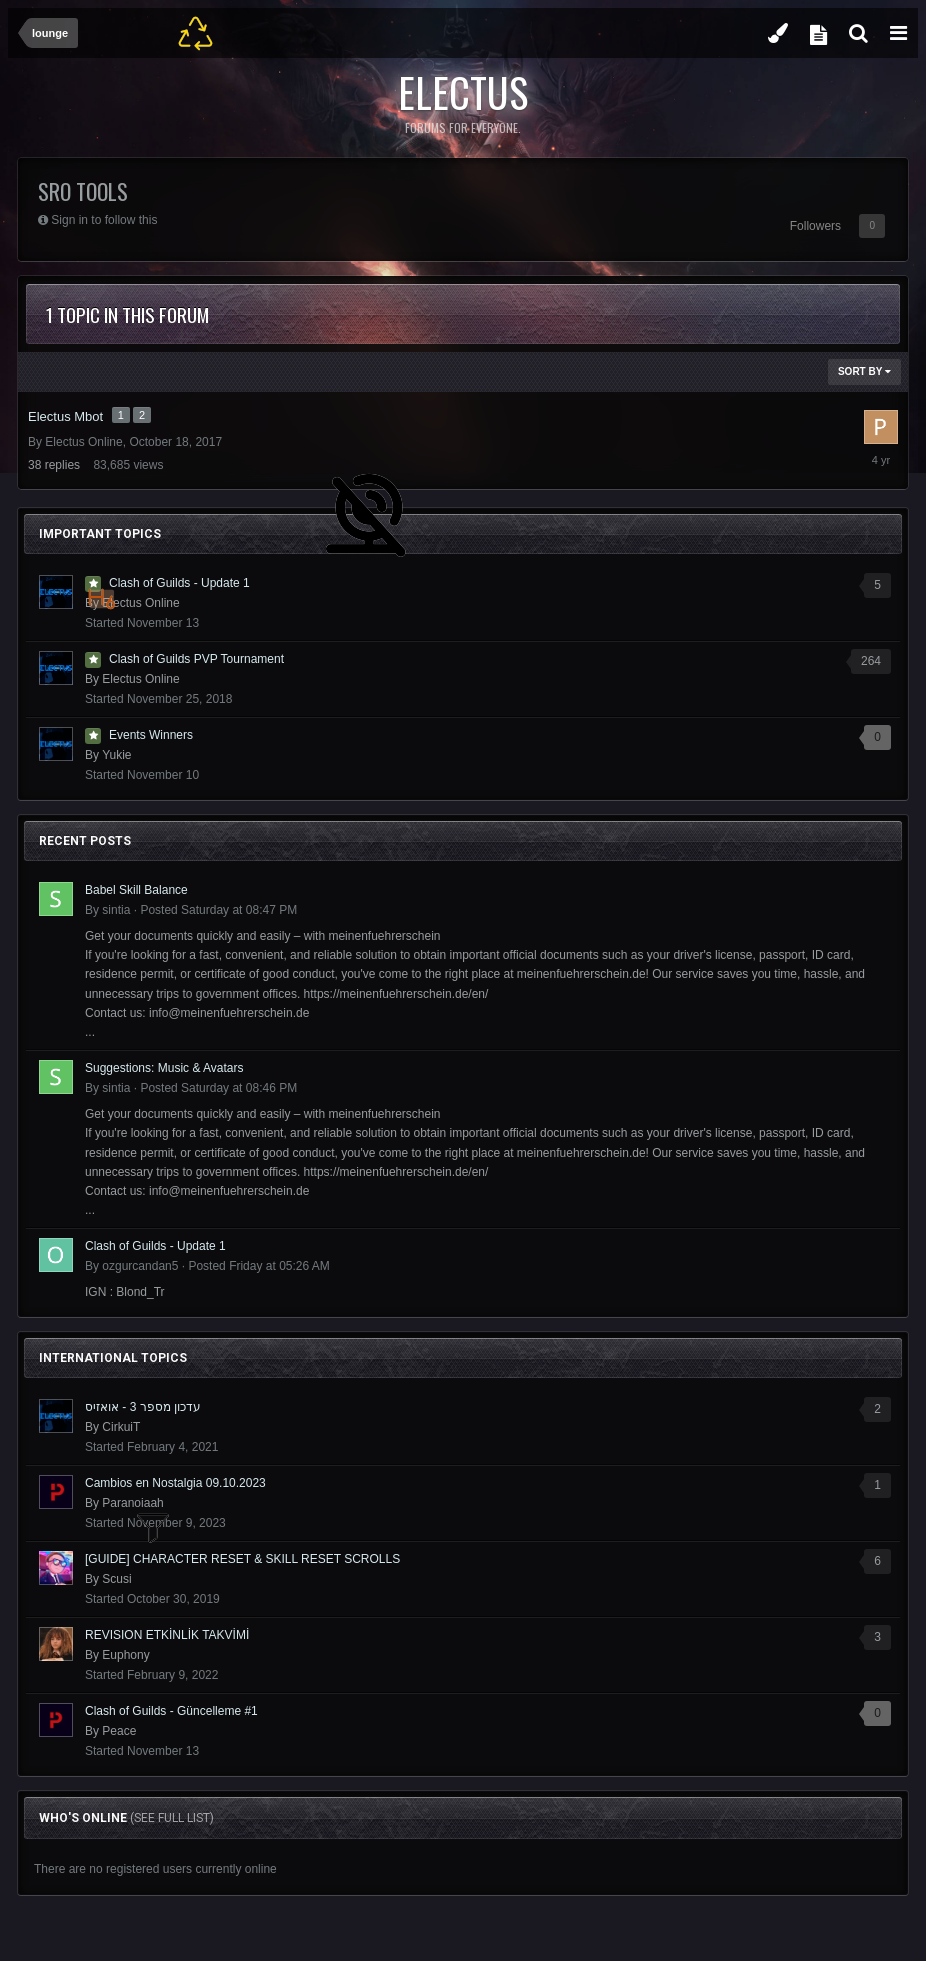 Image resolution: width=926 pixels, height=1961 pixels. I want to click on filter or sort content, so click(153, 1527).